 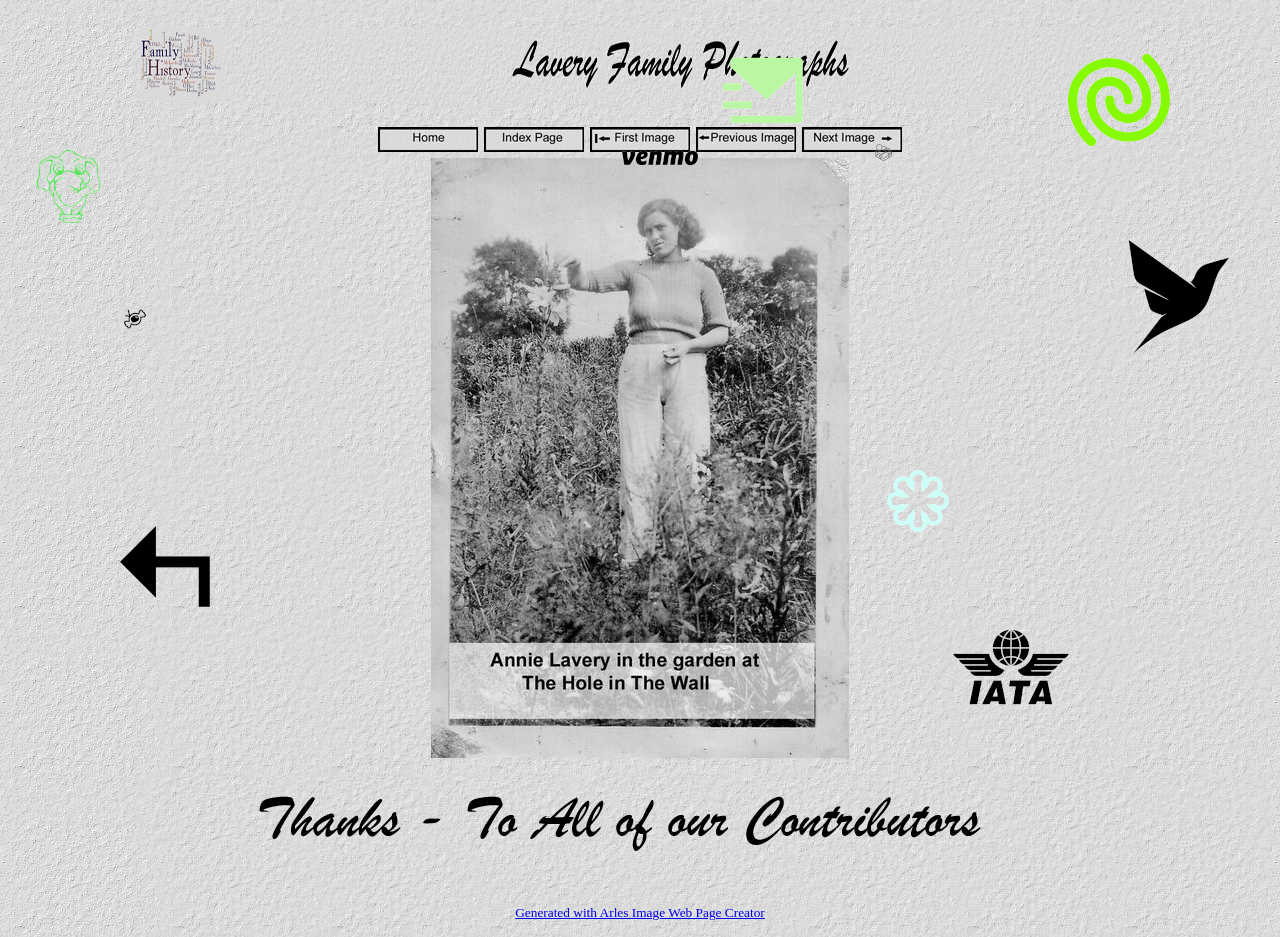 What do you see at coordinates (170, 567) in the screenshot?
I see `reply to a message` at bounding box center [170, 567].